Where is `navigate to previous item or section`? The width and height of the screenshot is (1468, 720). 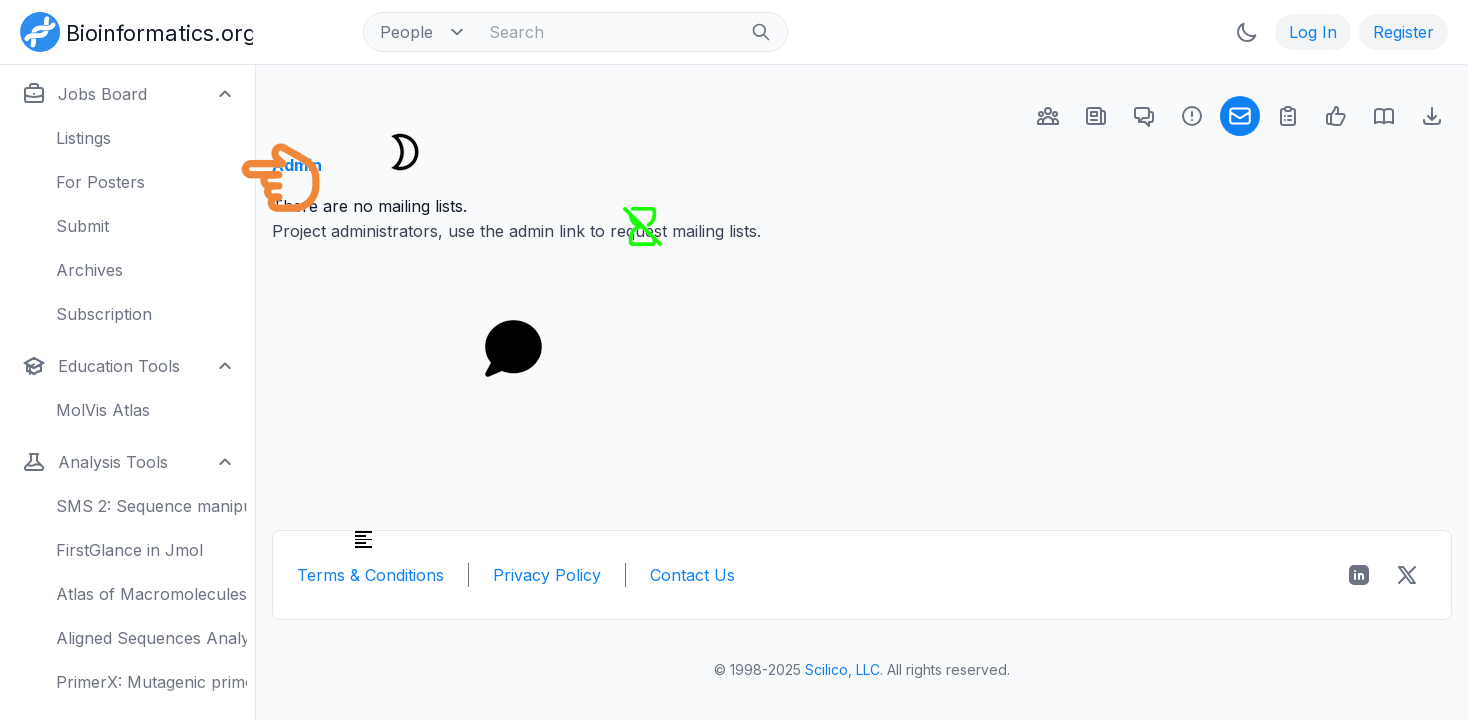
navigate to previous item or section is located at coordinates (282, 178).